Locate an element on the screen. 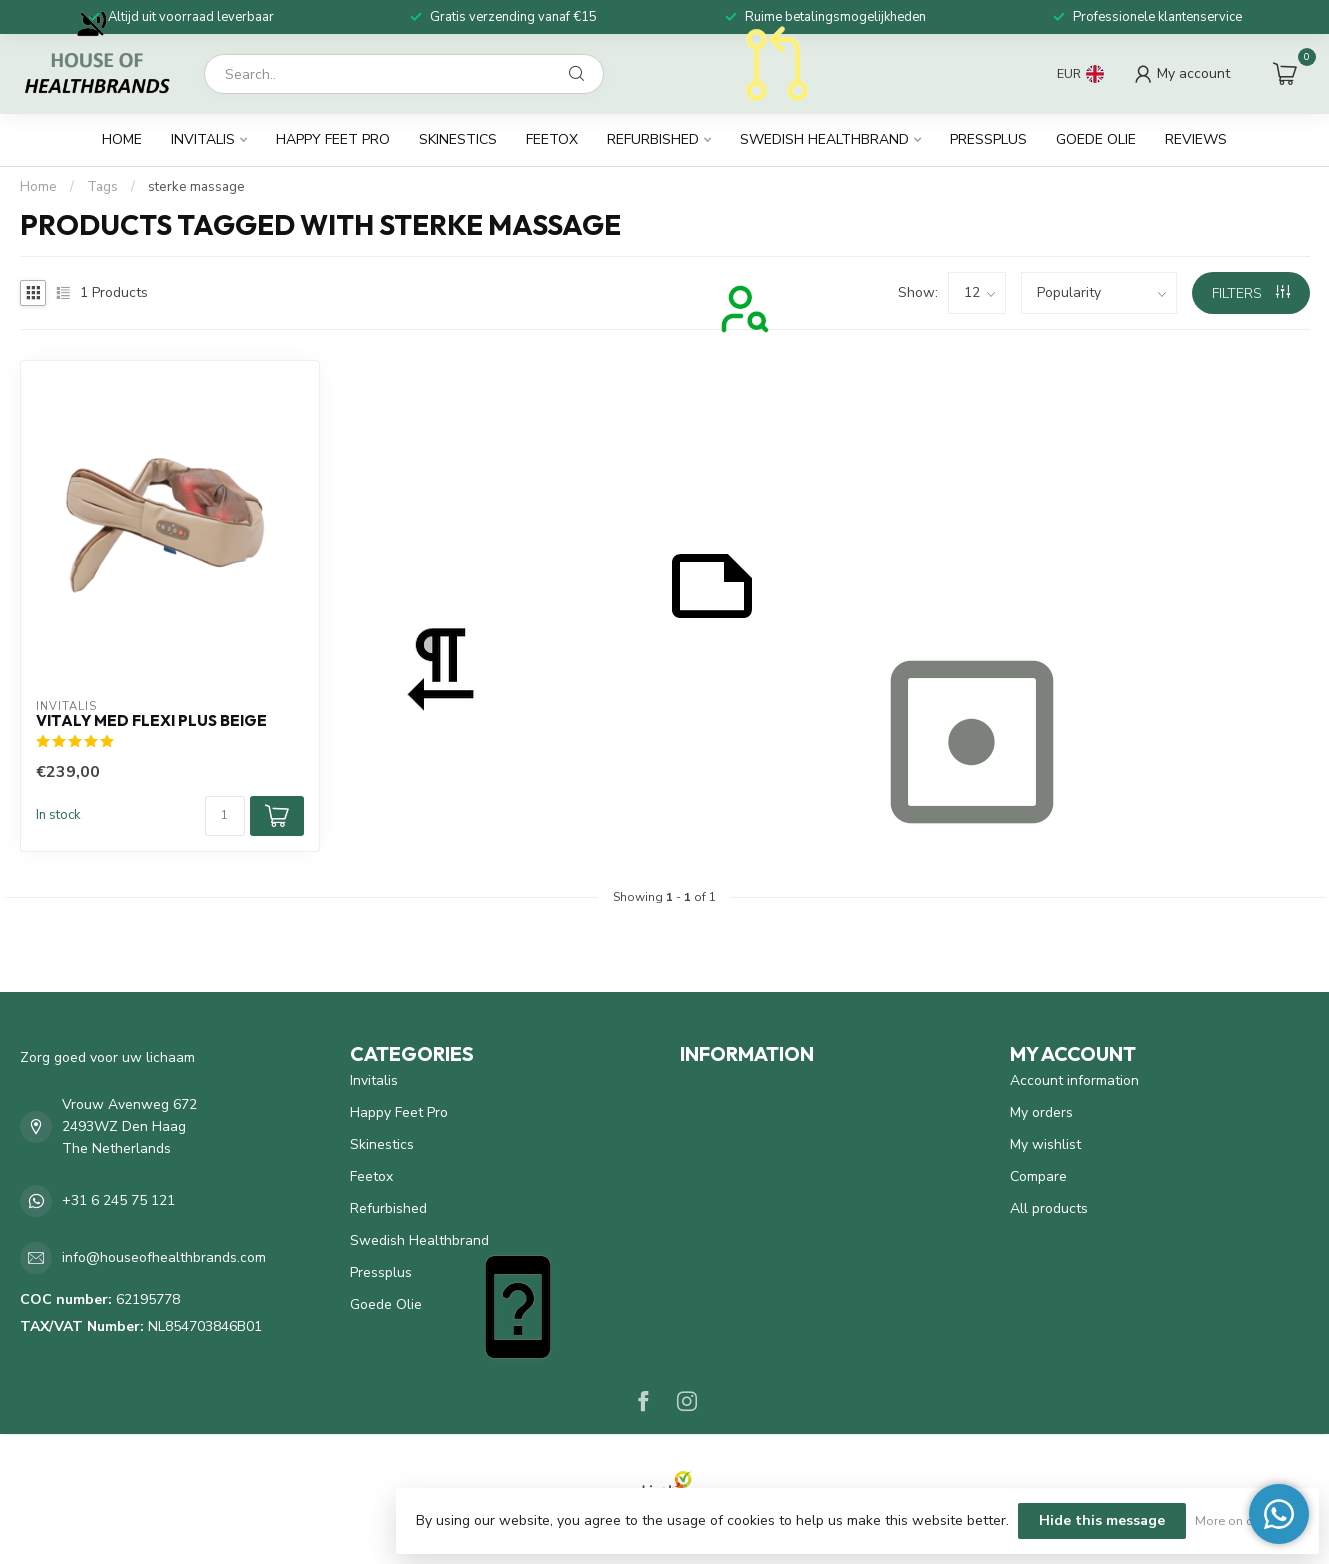 The image size is (1329, 1564). switch text direction to right-to-left is located at coordinates (440, 669).